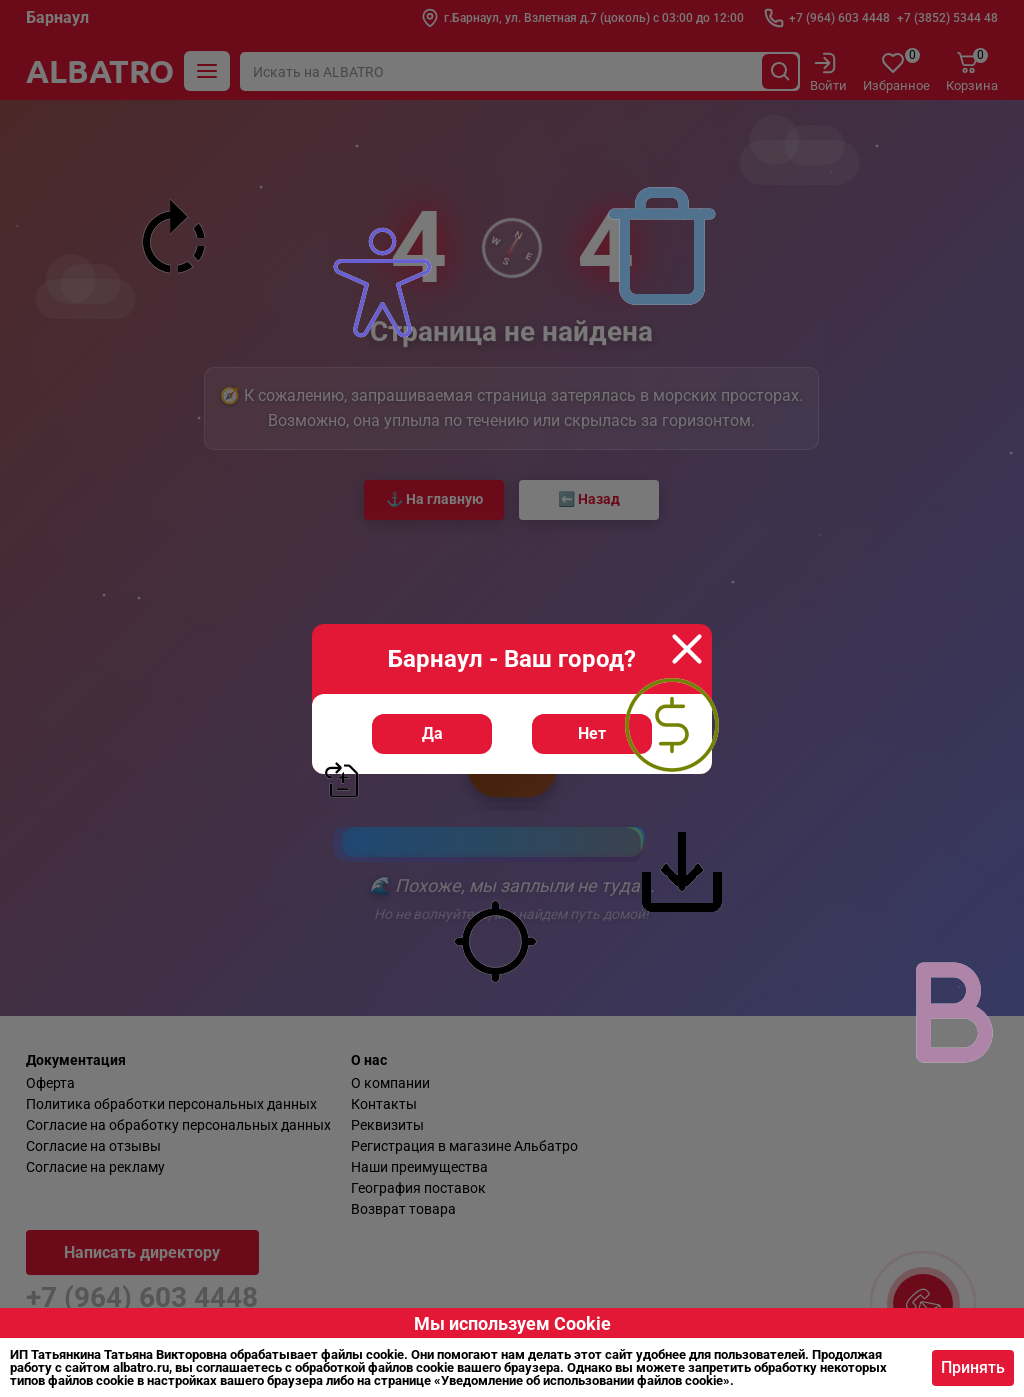  Describe the element at coordinates (495, 941) in the screenshot. I see `GPS signal not yet acquired` at that location.